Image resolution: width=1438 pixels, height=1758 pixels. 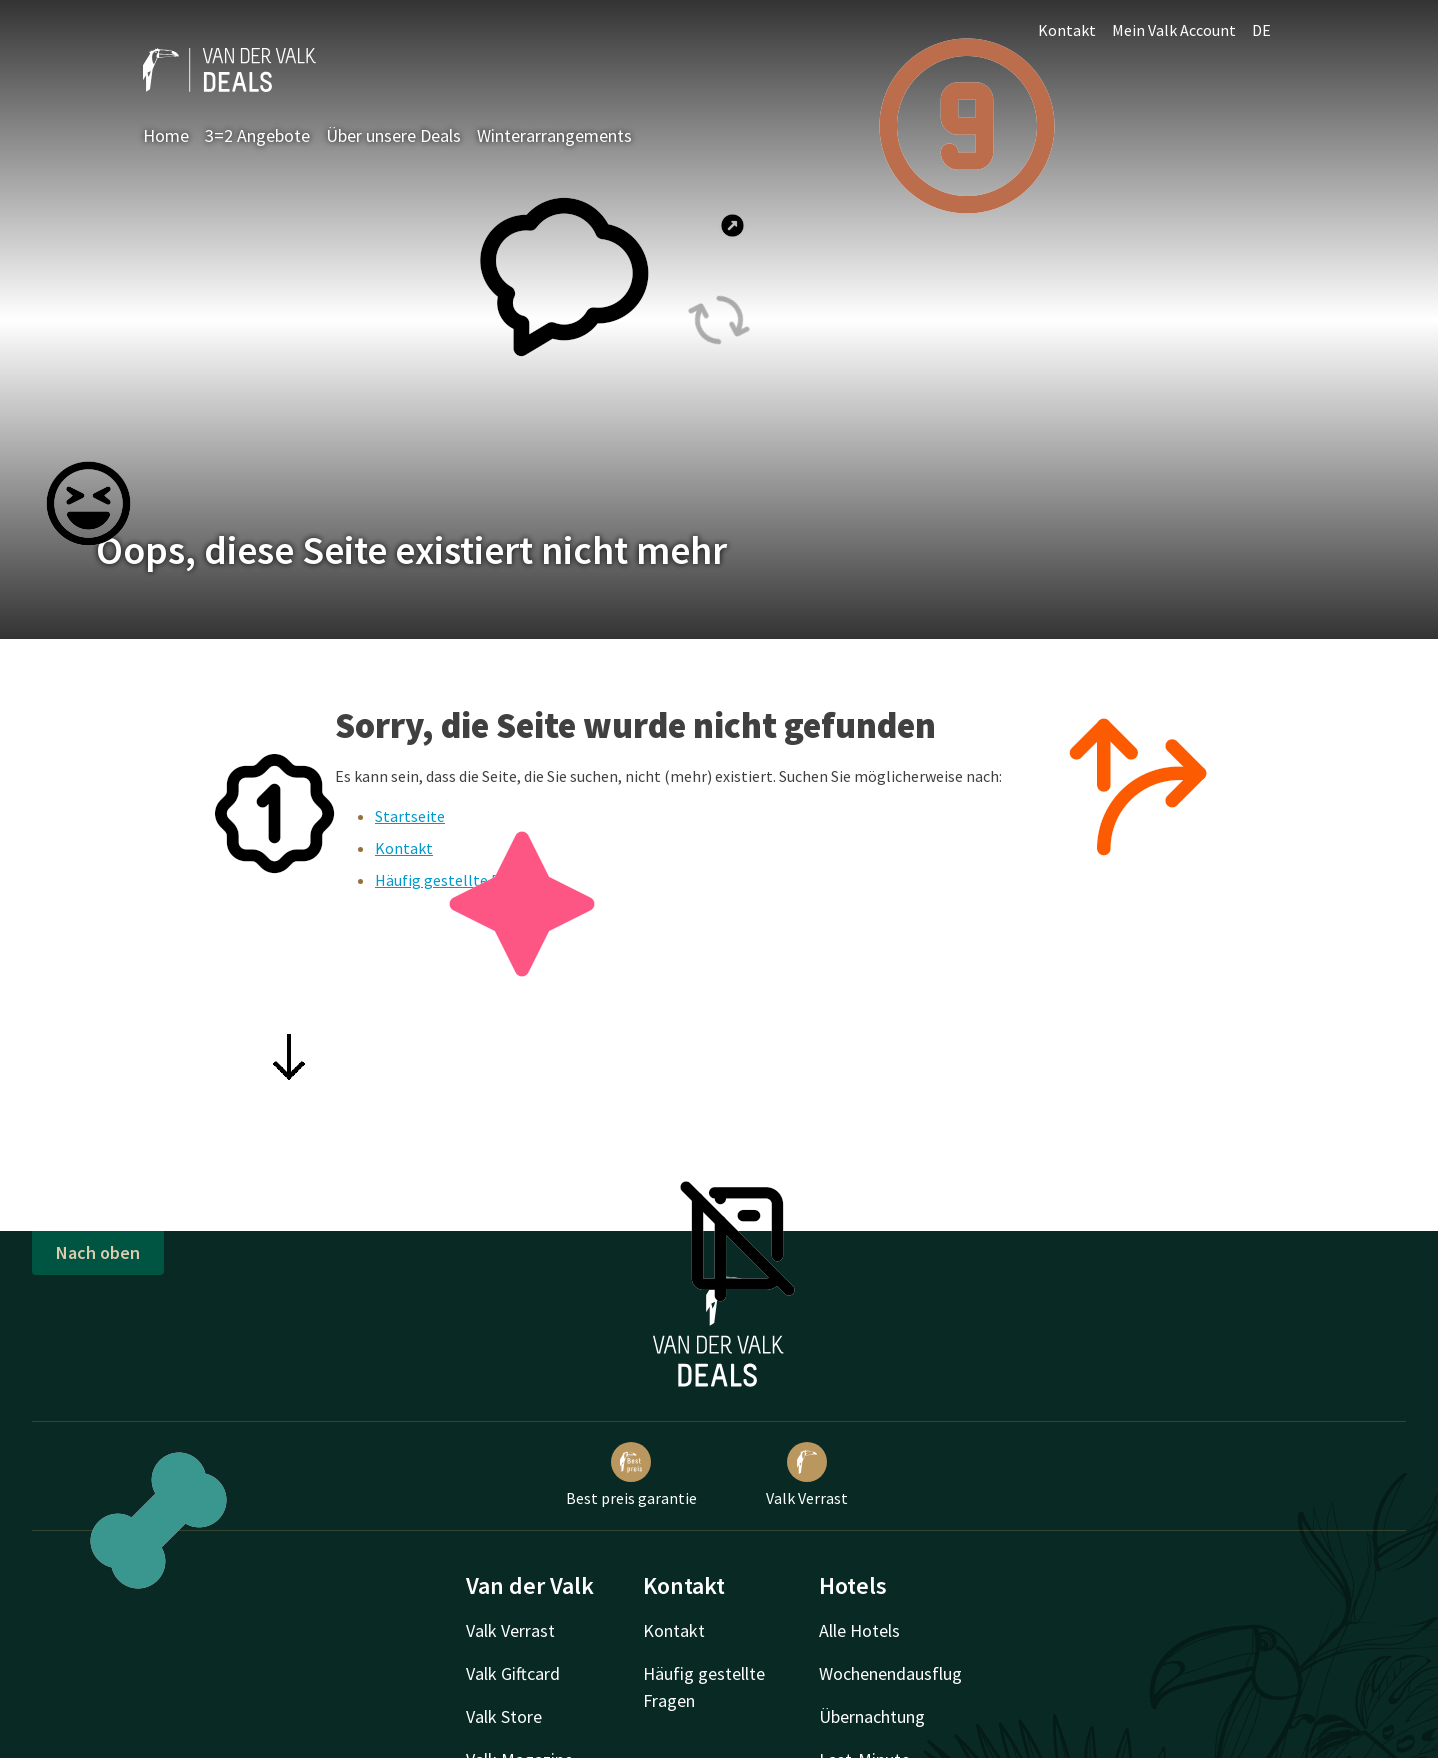 What do you see at coordinates (274, 813) in the screenshot?
I see `indicates first place or top ranking` at bounding box center [274, 813].